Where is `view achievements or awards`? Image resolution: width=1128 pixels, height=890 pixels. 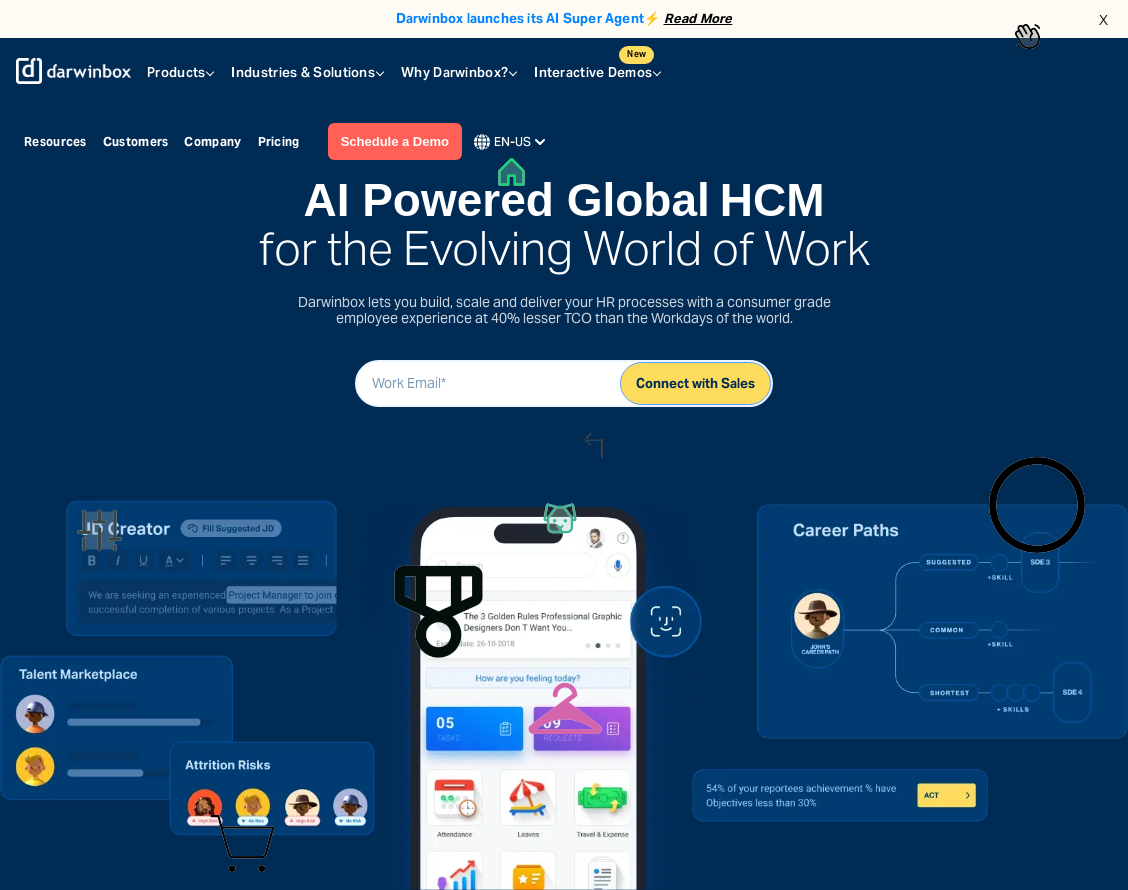
view achievements or awards is located at coordinates (438, 606).